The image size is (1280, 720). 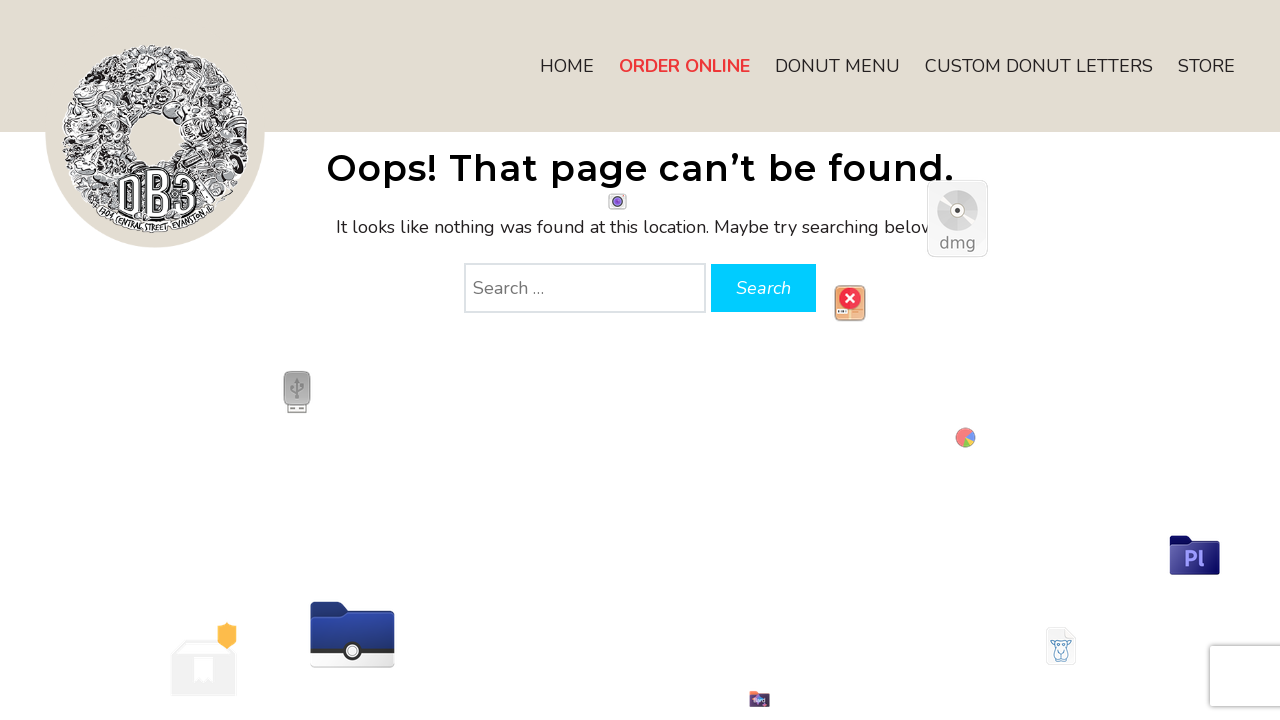 What do you see at coordinates (850, 303) in the screenshot?
I see `indicates a package is queued for removal` at bounding box center [850, 303].